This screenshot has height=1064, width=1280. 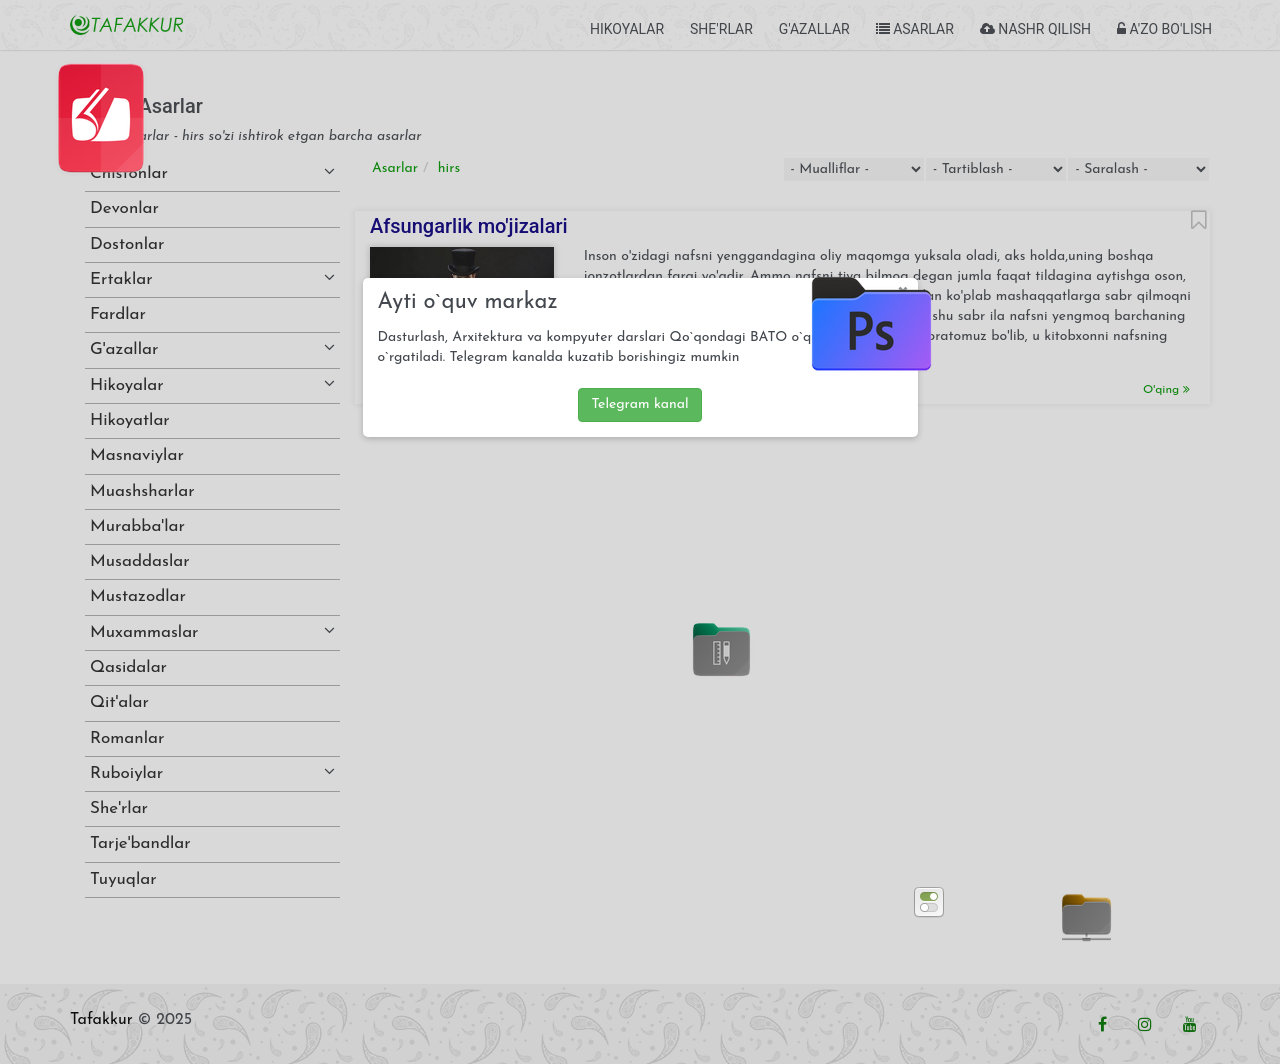 I want to click on open folder containing Adobe Photoshop files, so click(x=871, y=327).